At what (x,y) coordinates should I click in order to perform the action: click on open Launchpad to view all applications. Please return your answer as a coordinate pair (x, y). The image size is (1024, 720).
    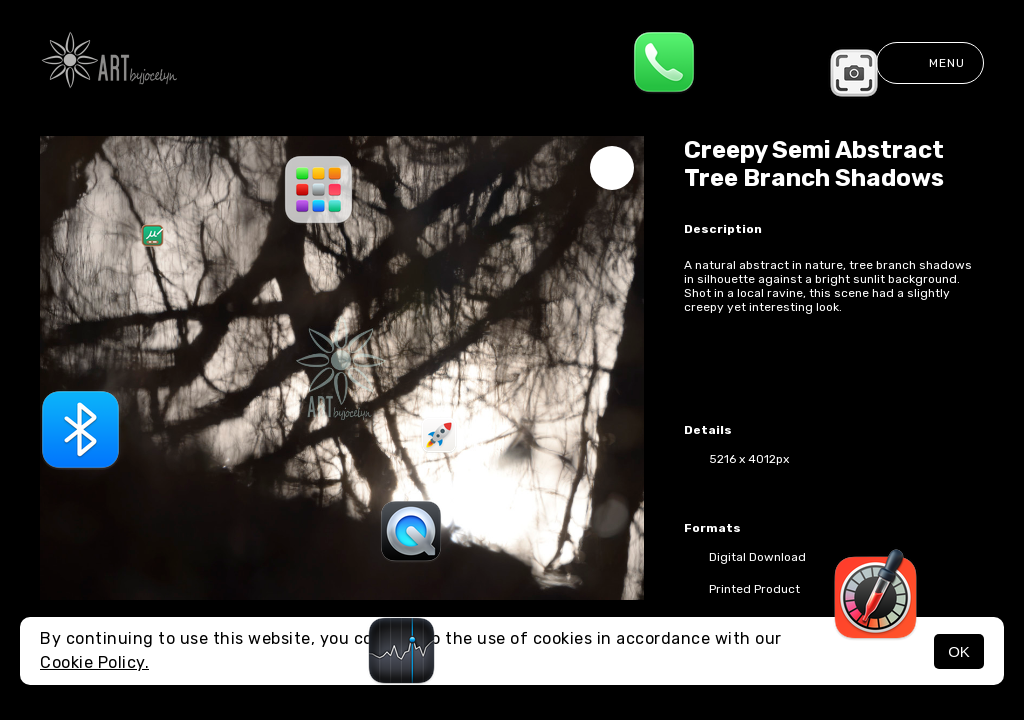
    Looking at the image, I should click on (318, 189).